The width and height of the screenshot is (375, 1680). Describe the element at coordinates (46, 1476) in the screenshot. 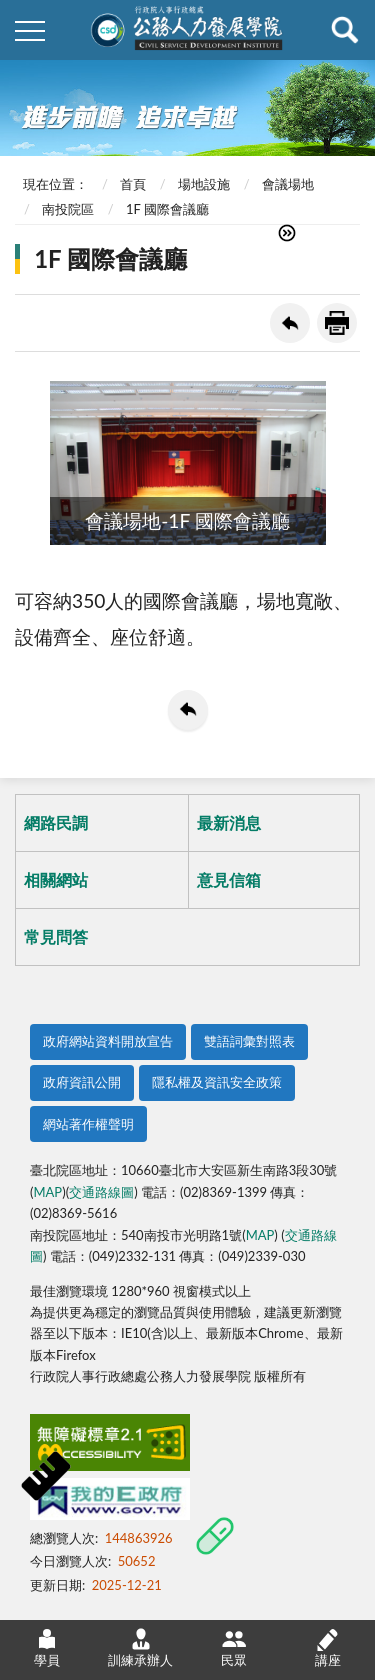

I see `access measurement tools` at that location.